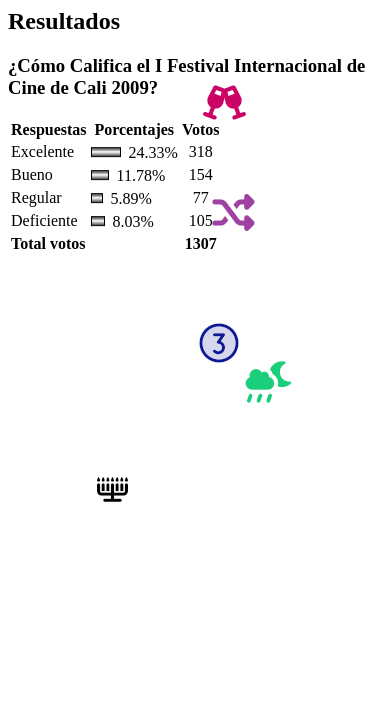  What do you see at coordinates (233, 212) in the screenshot?
I see `shuffle playlist or queue` at bounding box center [233, 212].